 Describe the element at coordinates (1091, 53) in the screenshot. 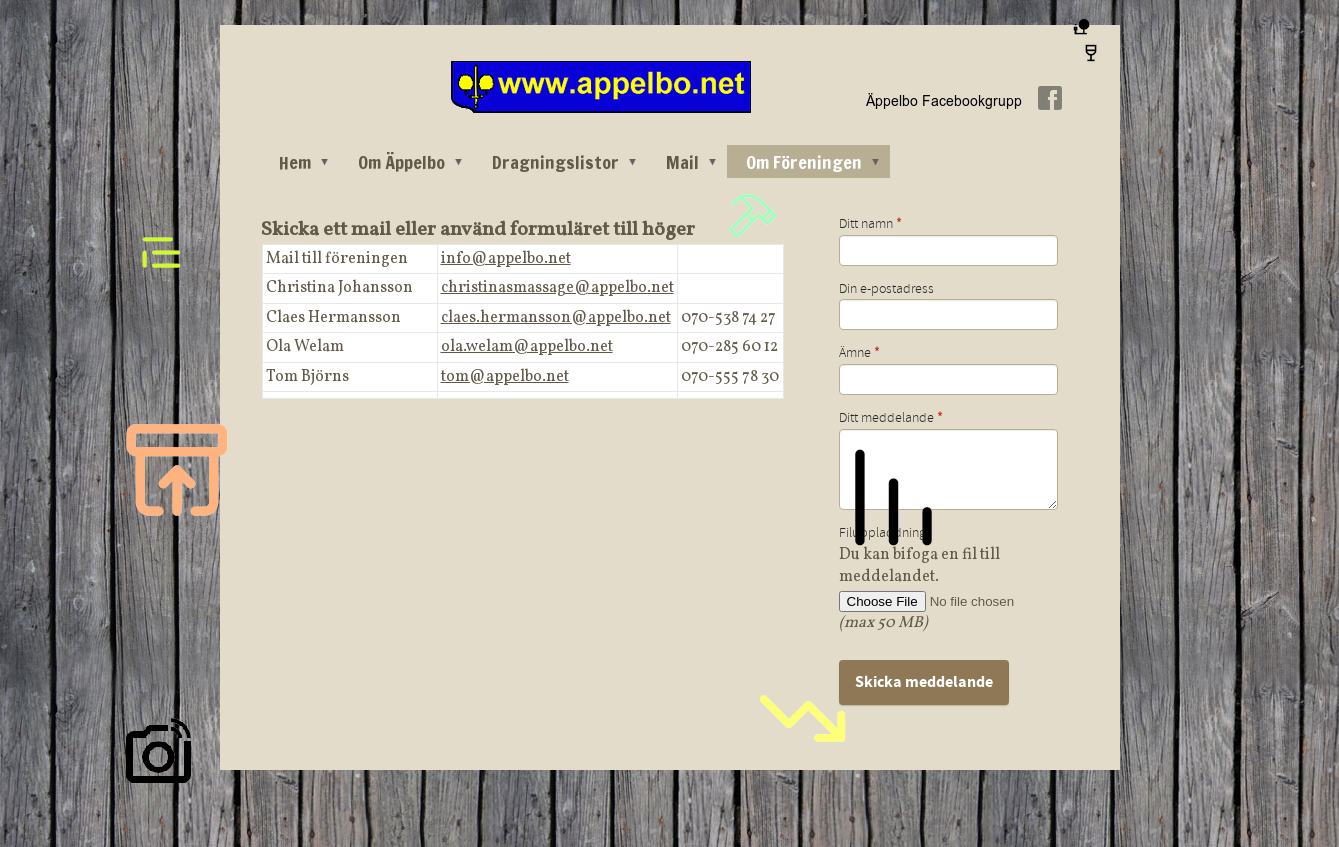

I see `find nearby wine bars or restaurants` at that location.